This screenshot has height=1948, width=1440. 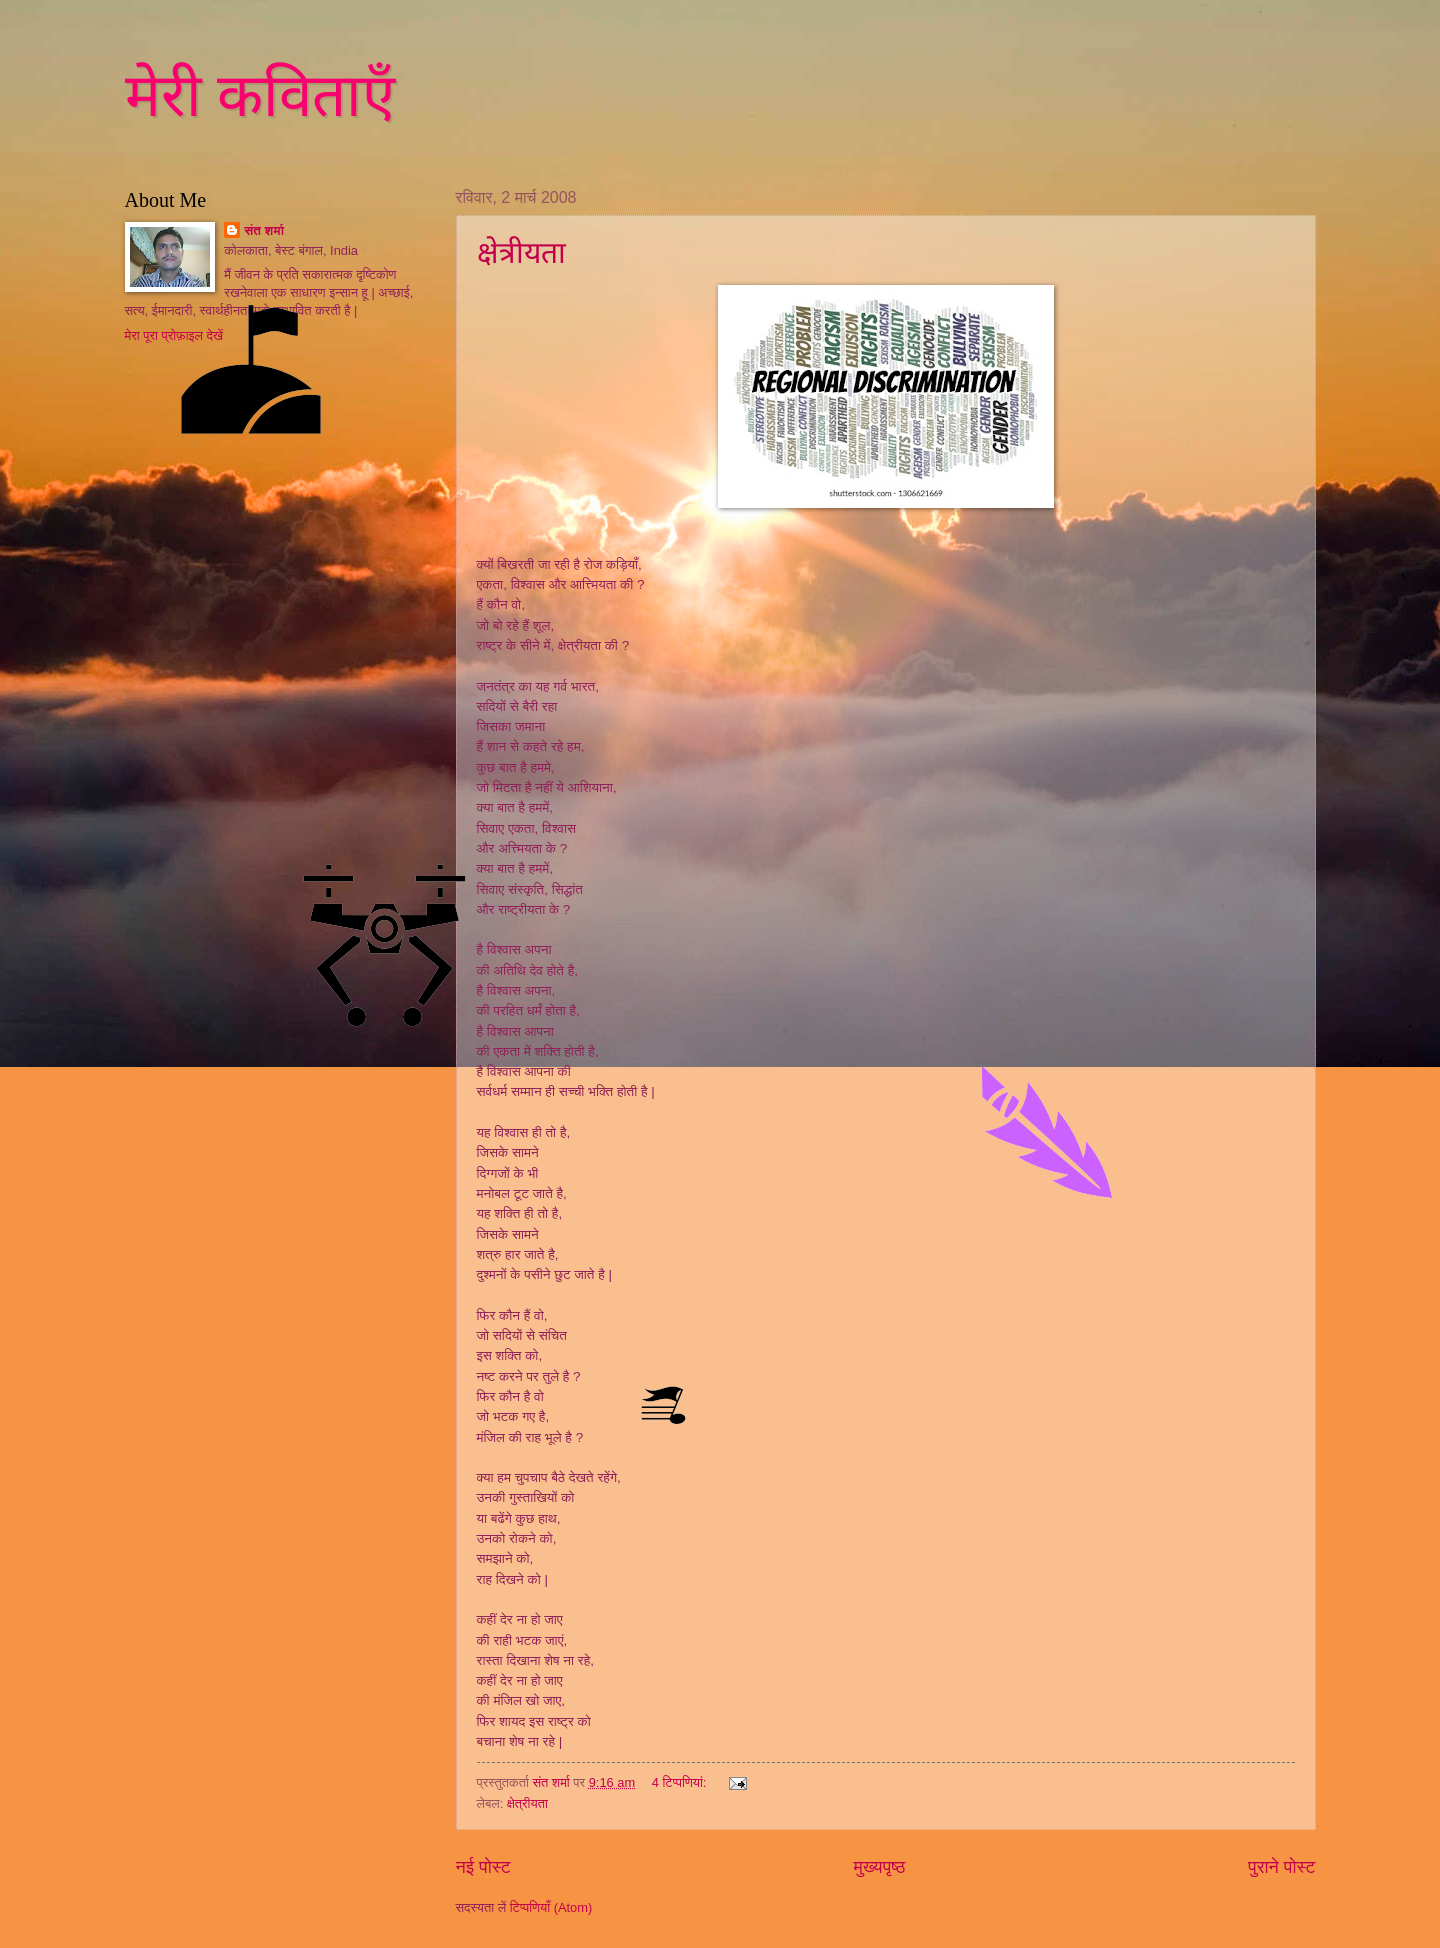 I want to click on capture territory or claim a strategic point, so click(x=251, y=364).